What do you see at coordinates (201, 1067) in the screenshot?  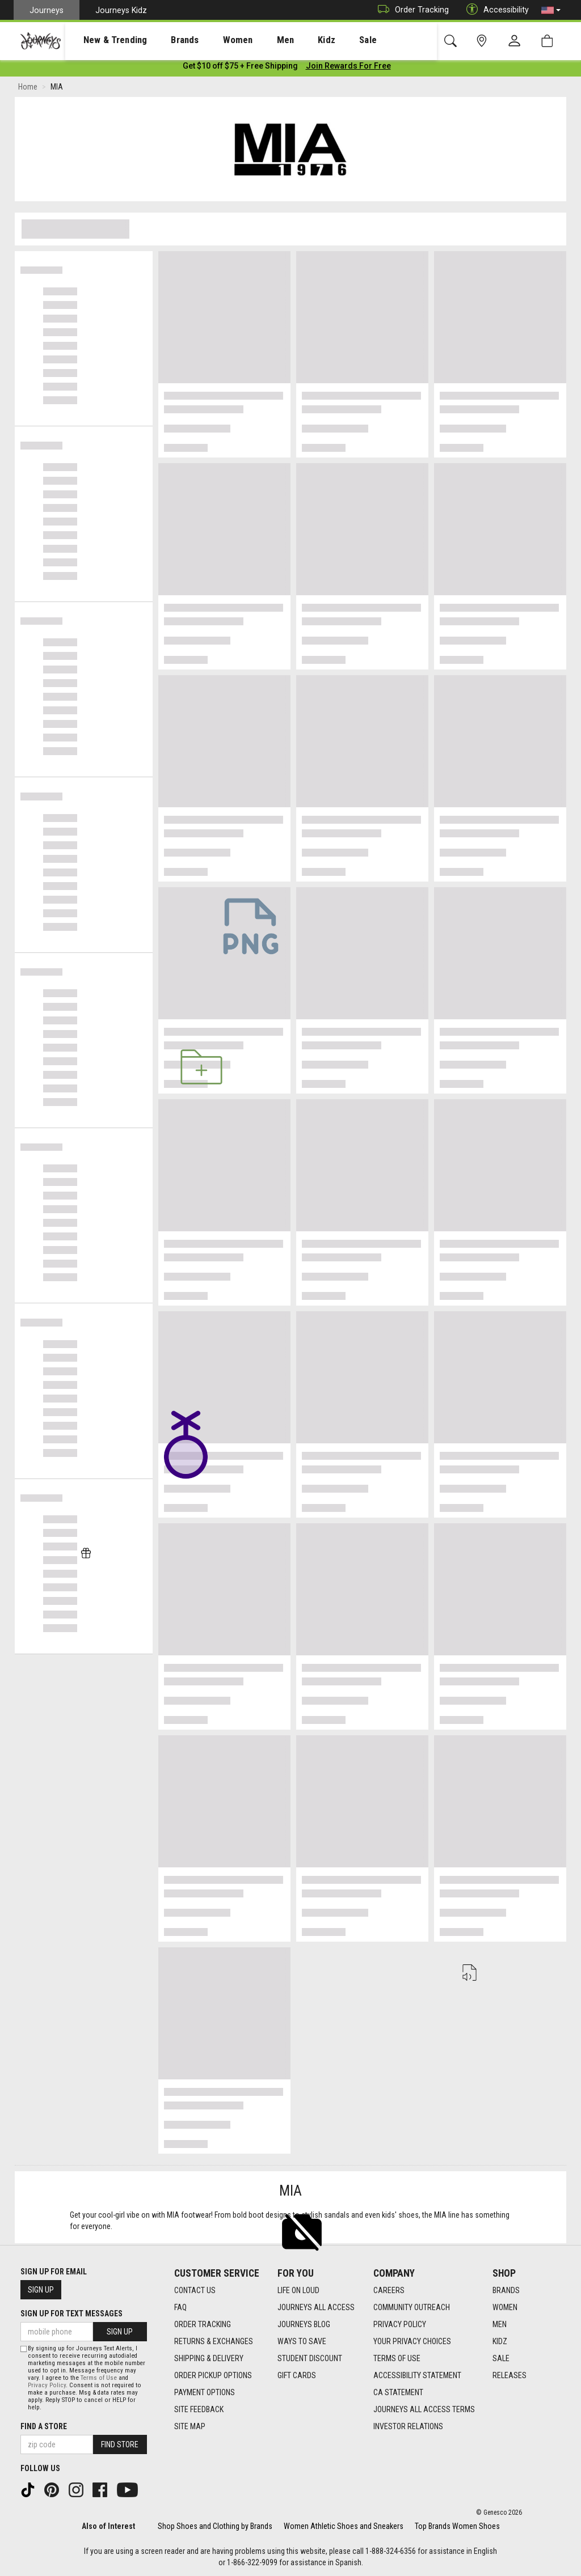 I see `create a new folder` at bounding box center [201, 1067].